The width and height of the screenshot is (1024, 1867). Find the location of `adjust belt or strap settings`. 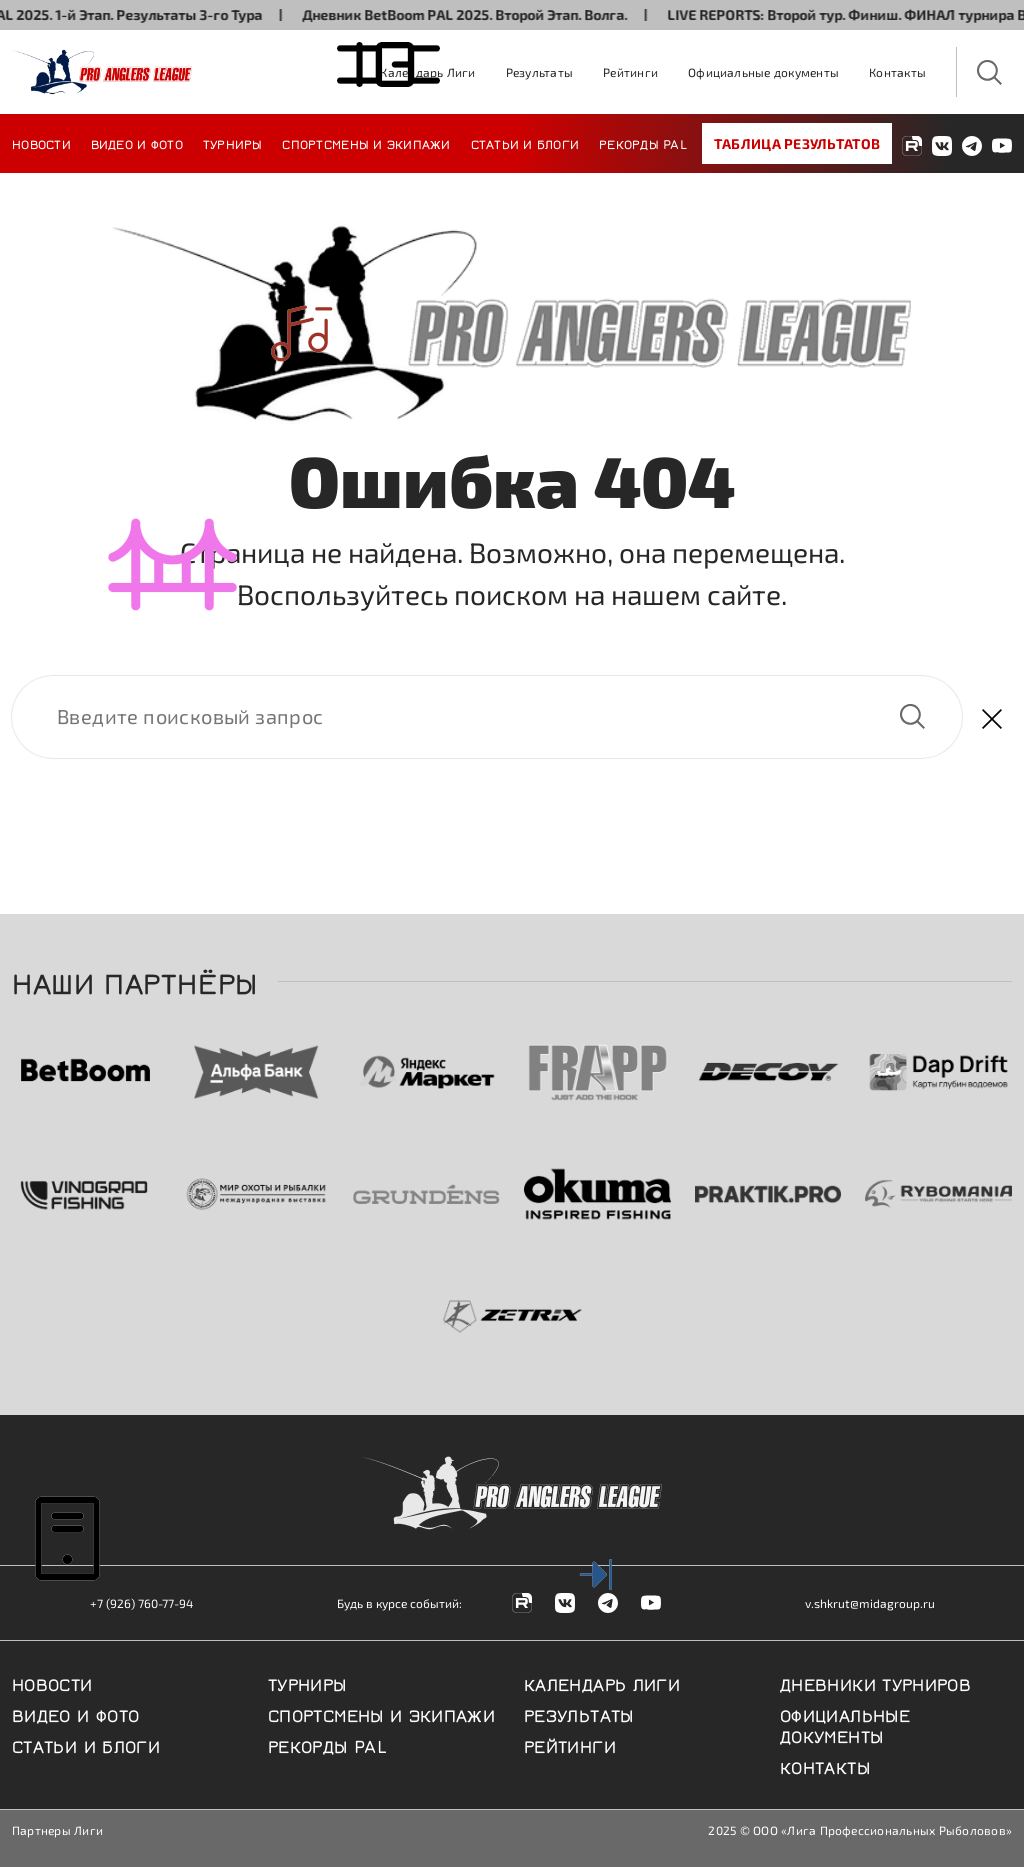

adjust belt or strap settings is located at coordinates (388, 64).